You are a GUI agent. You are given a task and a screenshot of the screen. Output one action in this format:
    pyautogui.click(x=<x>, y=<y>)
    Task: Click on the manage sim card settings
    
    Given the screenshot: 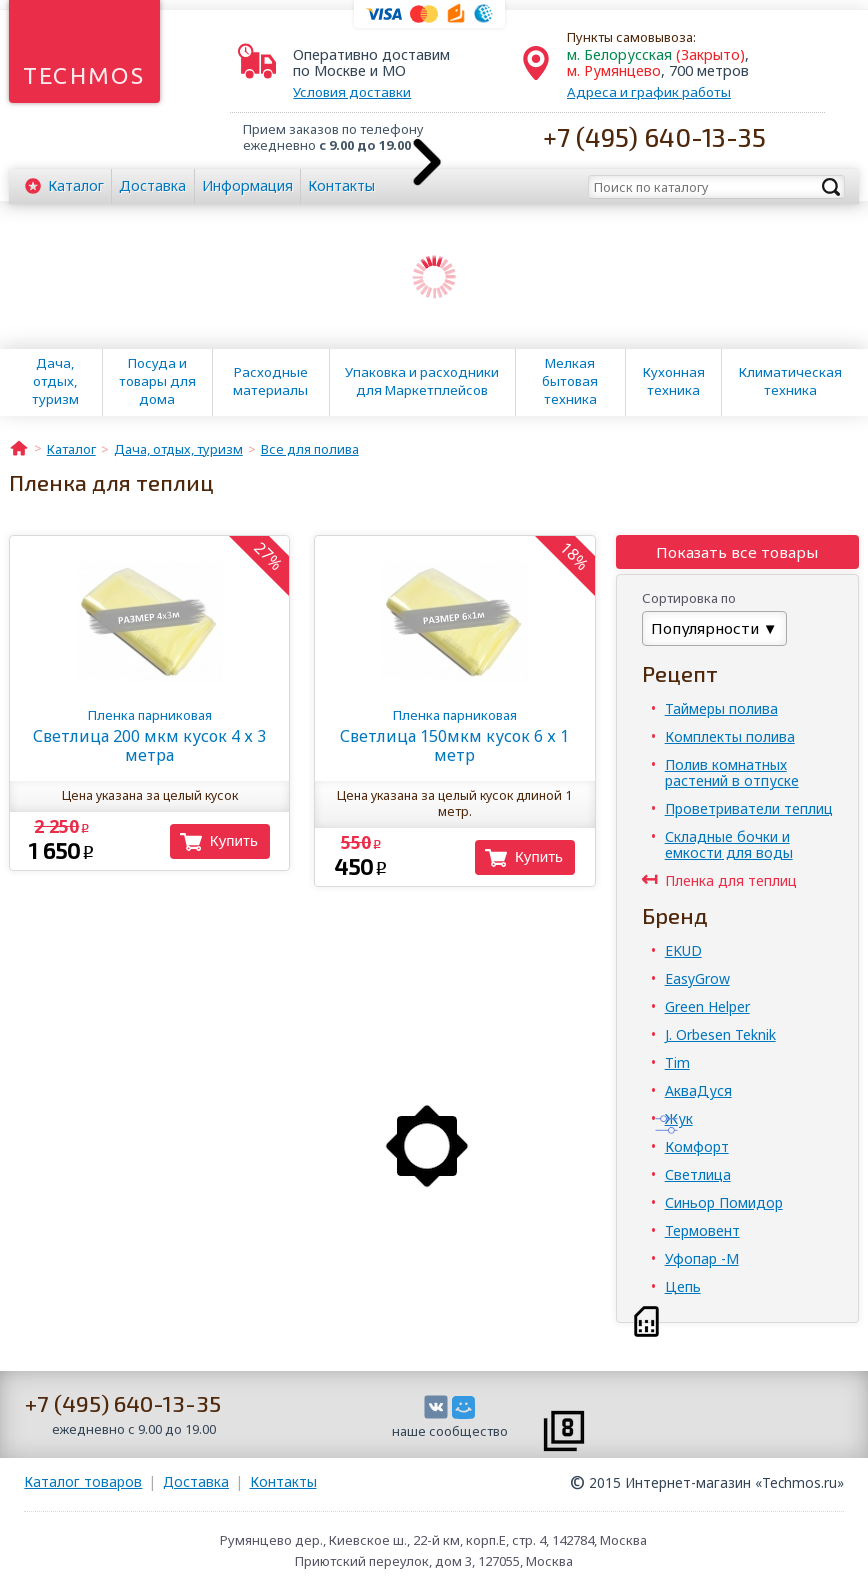 What is the action you would take?
    pyautogui.click(x=646, y=1321)
    